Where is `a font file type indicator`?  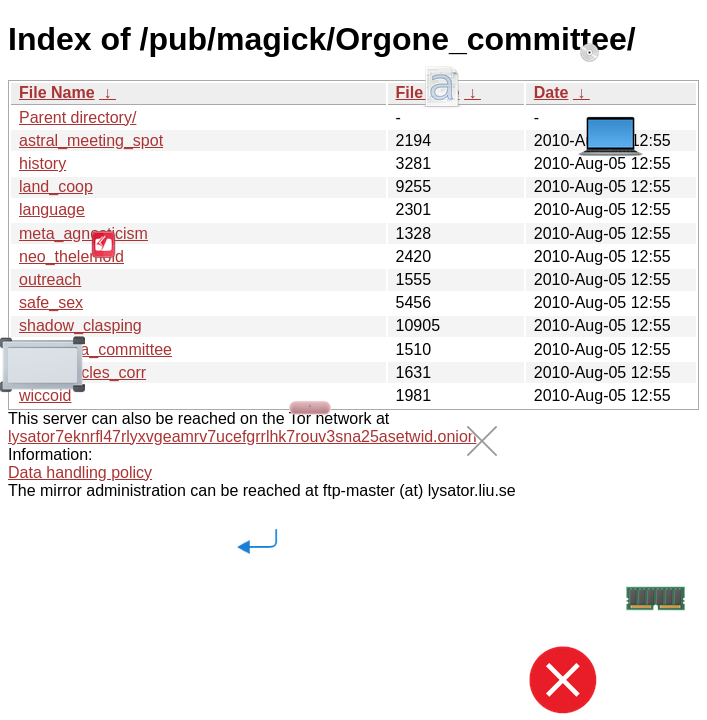 a font file type indicator is located at coordinates (442, 86).